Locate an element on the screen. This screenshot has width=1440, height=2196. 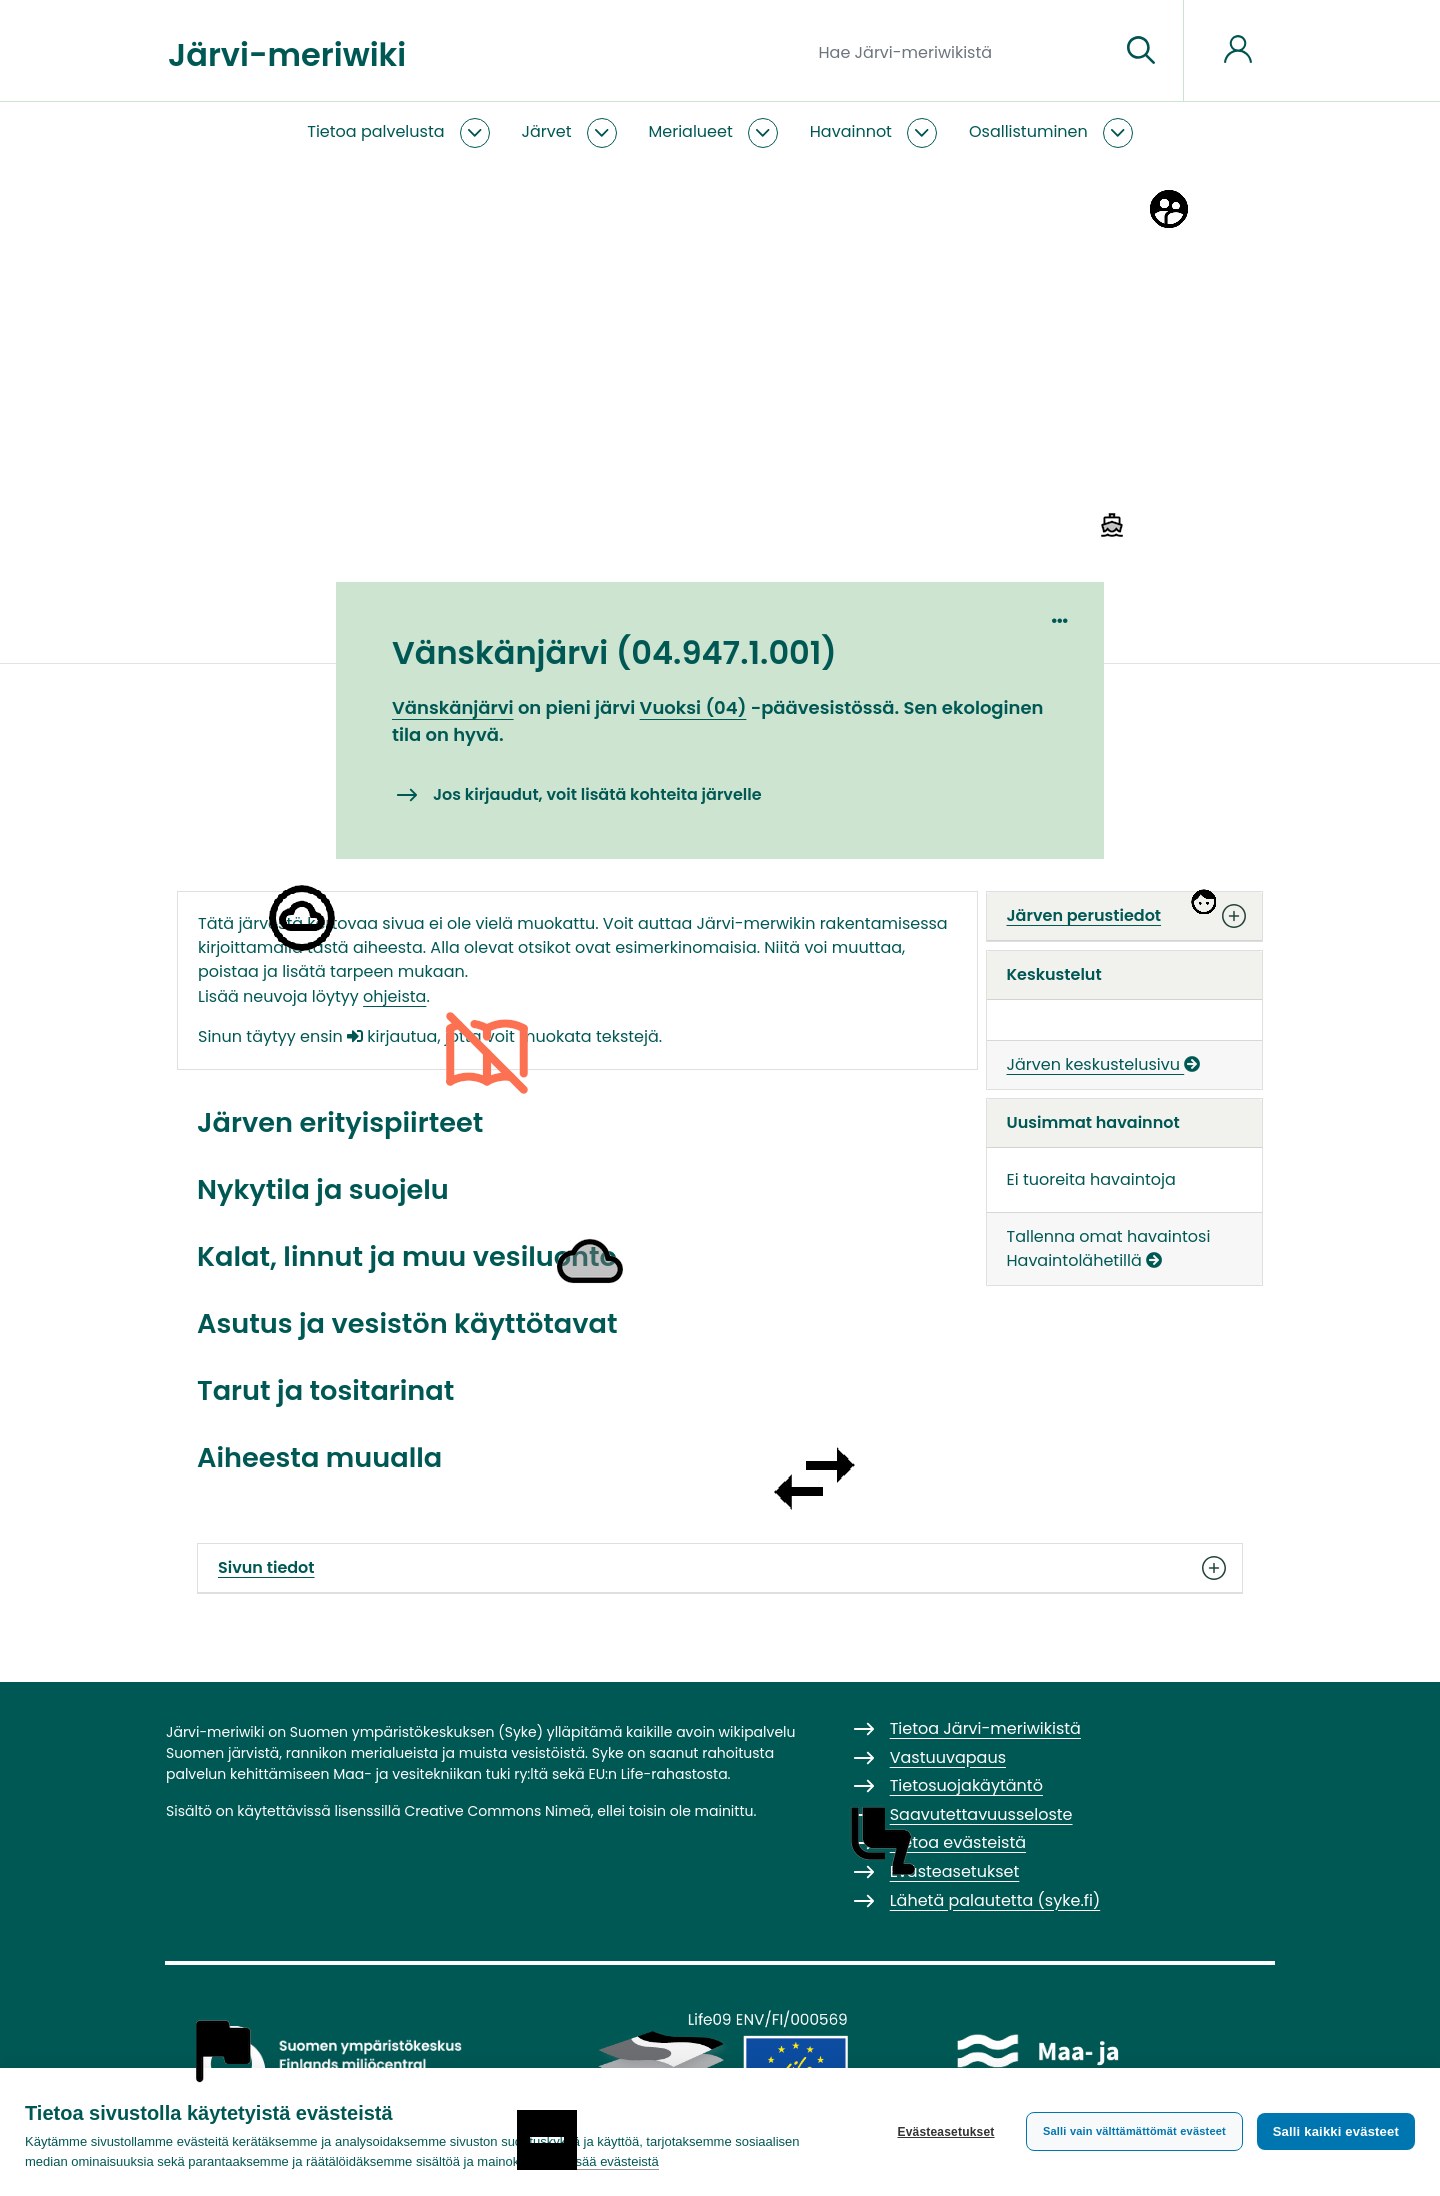
flag or mark an item for review is located at coordinates (221, 2049).